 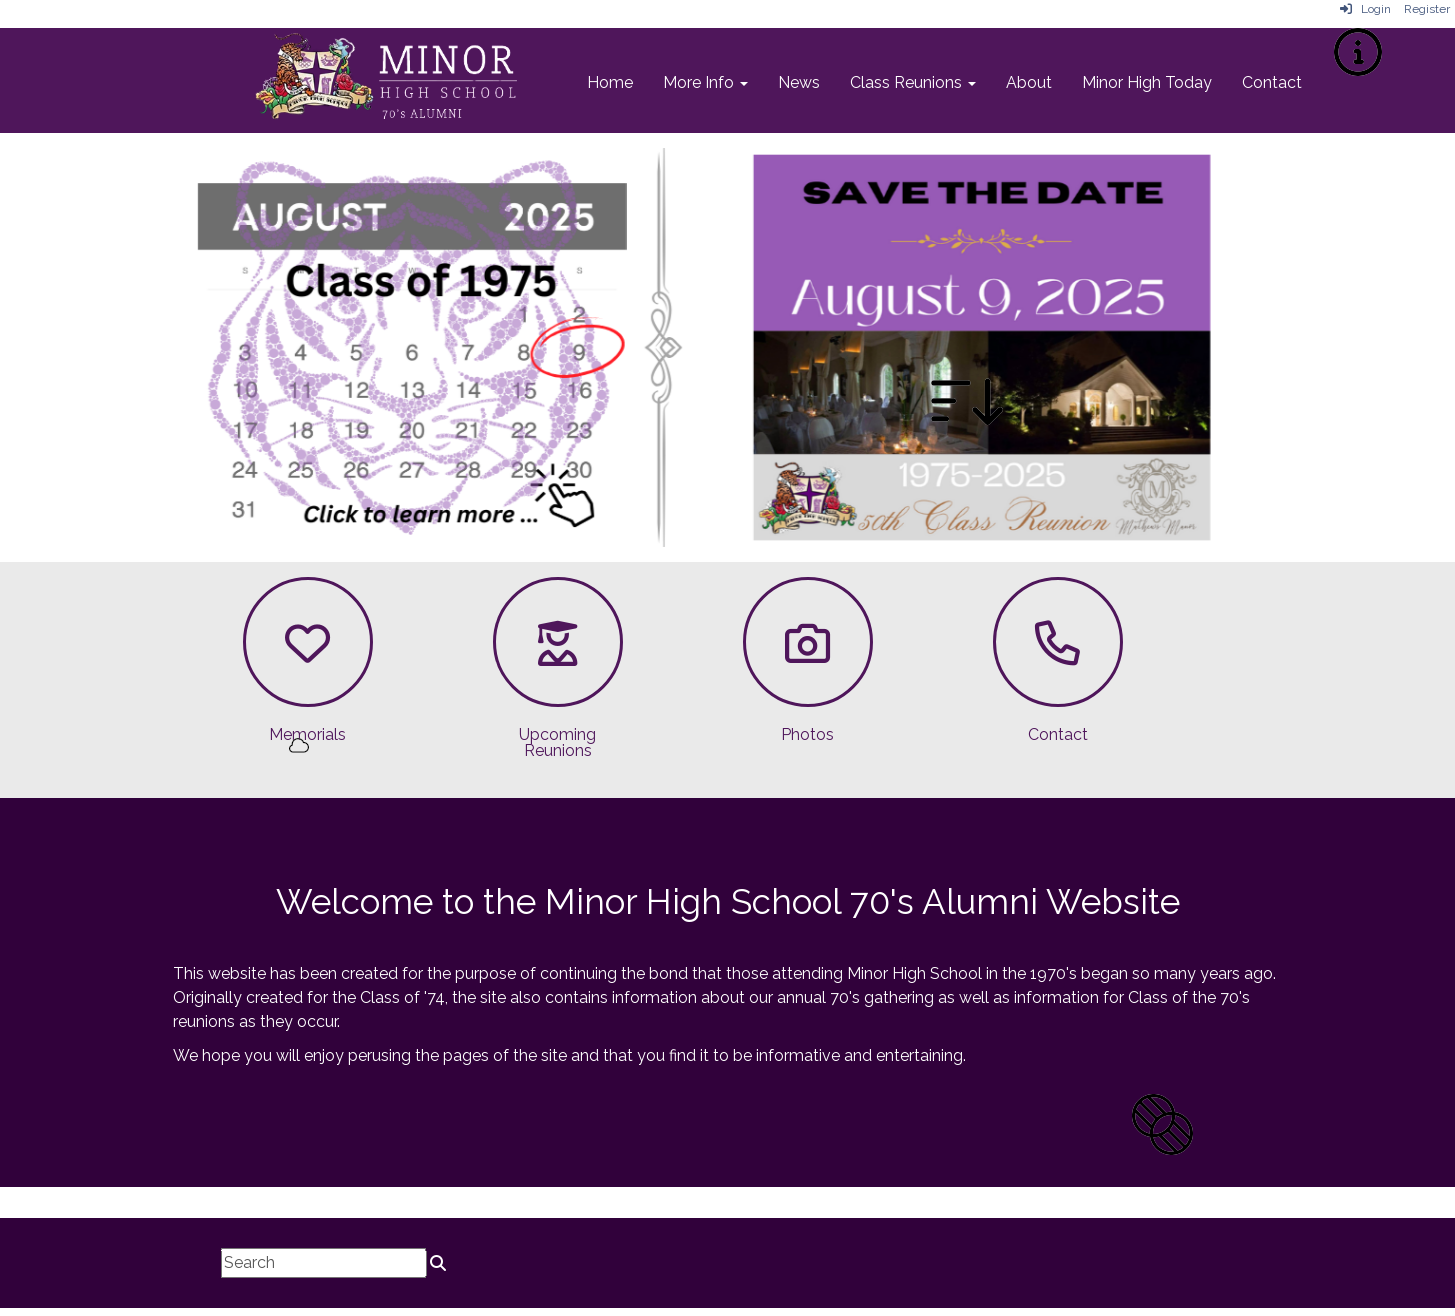 What do you see at coordinates (1358, 52) in the screenshot?
I see `view more information or details` at bounding box center [1358, 52].